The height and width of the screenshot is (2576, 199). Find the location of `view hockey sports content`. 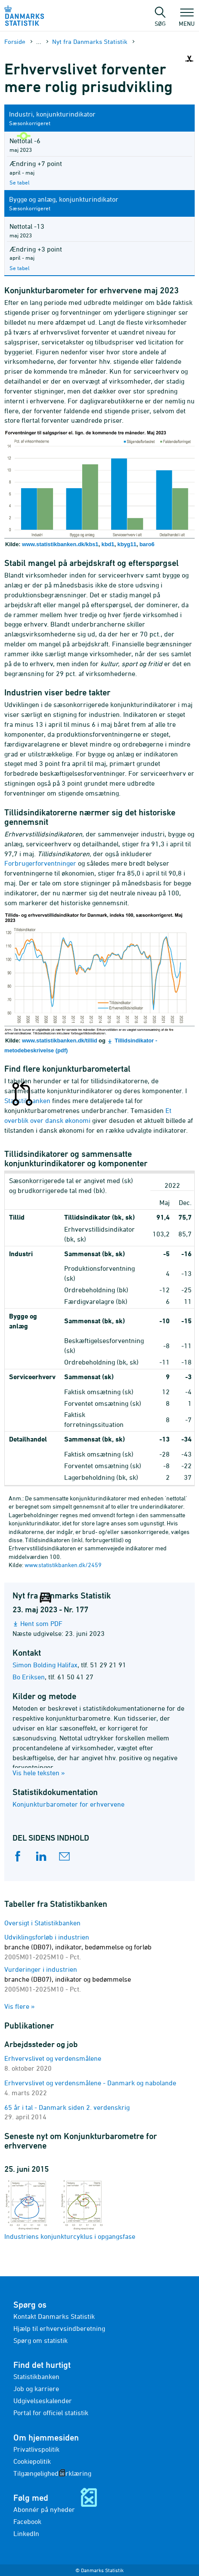

view hockey sports content is located at coordinates (189, 58).